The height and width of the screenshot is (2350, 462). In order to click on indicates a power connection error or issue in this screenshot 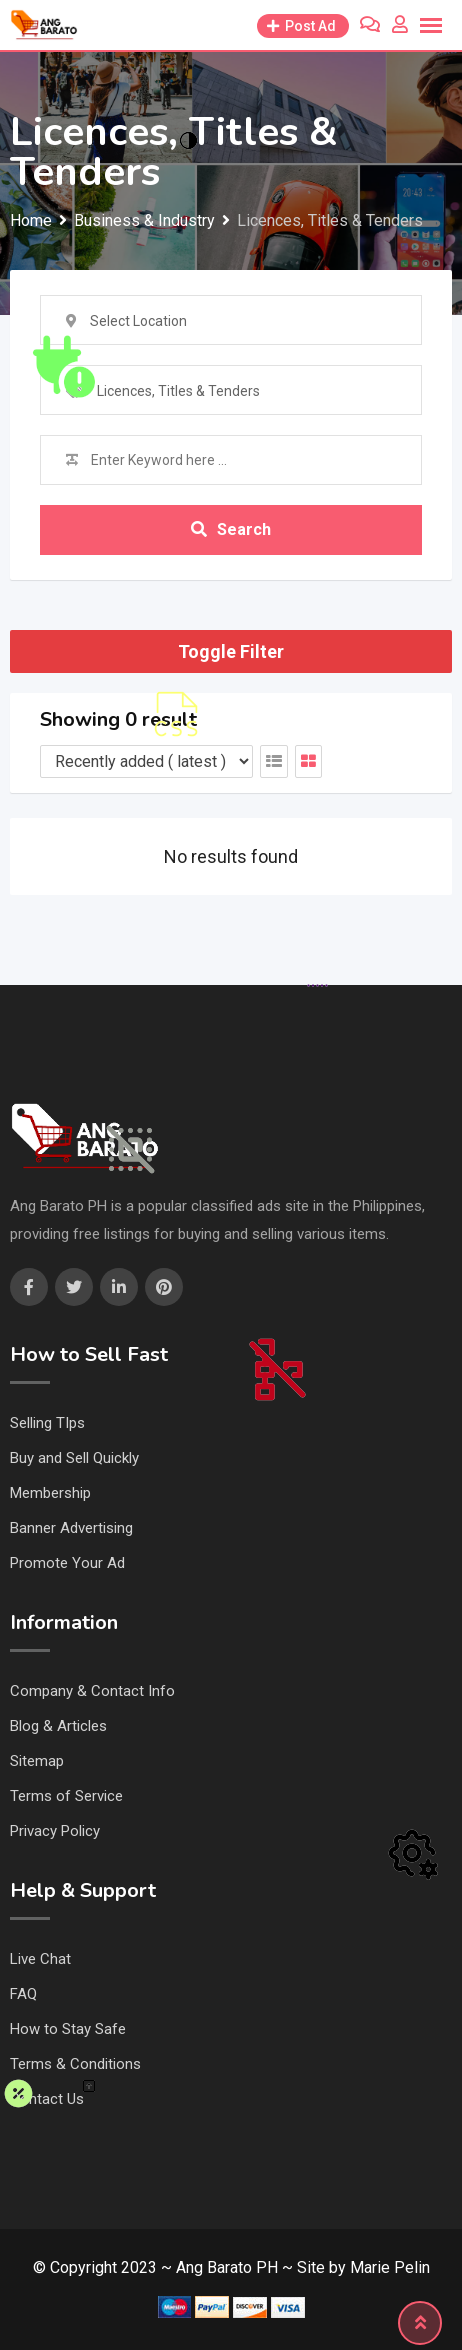, I will do `click(60, 366)`.